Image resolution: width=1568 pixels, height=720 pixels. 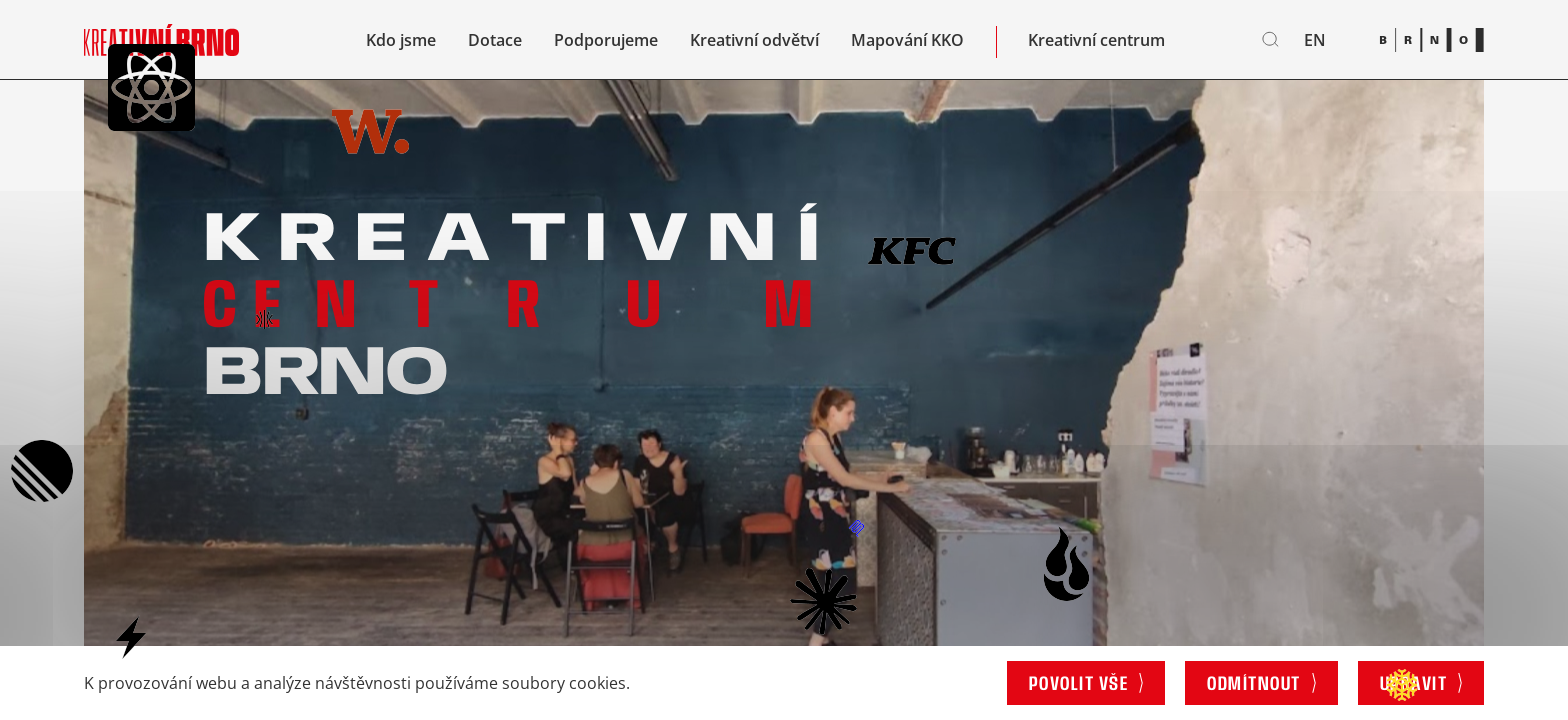 I want to click on open the Write.as blogging platform, so click(x=370, y=131).